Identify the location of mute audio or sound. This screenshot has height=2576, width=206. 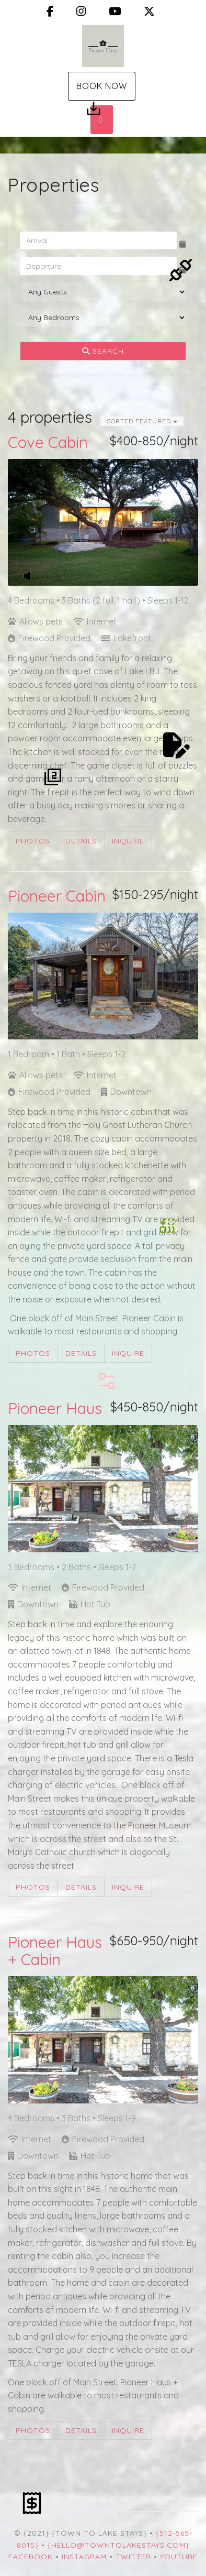
(27, 576).